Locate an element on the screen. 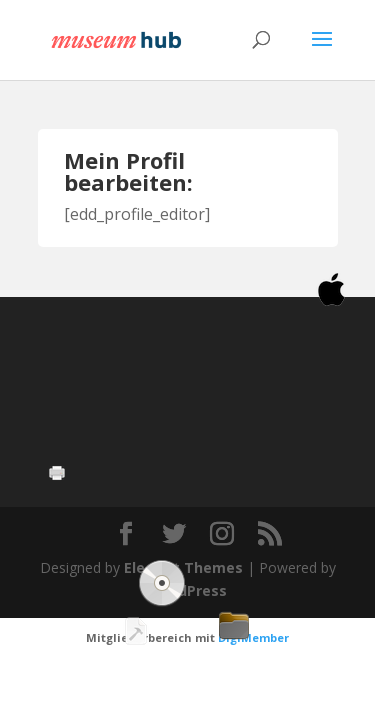  indicates an open or currently accessed folder is located at coordinates (234, 625).